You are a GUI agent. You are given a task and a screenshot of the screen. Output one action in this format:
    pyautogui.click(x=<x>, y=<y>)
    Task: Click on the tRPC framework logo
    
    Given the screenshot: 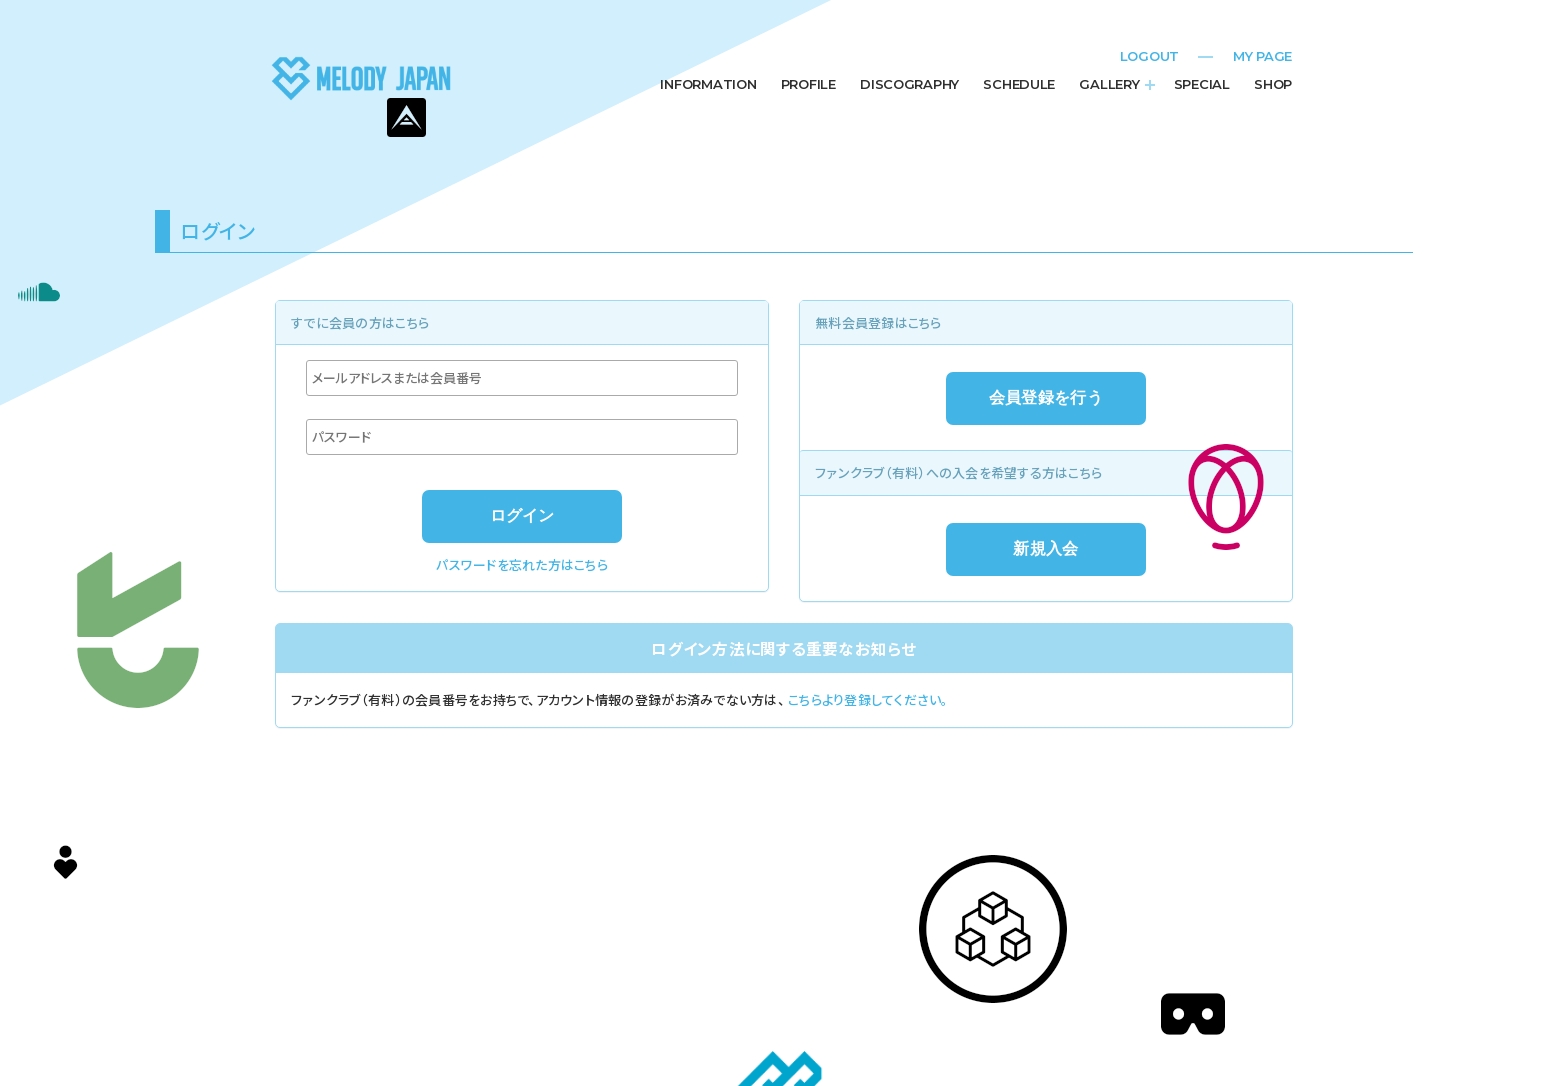 What is the action you would take?
    pyautogui.click(x=993, y=929)
    